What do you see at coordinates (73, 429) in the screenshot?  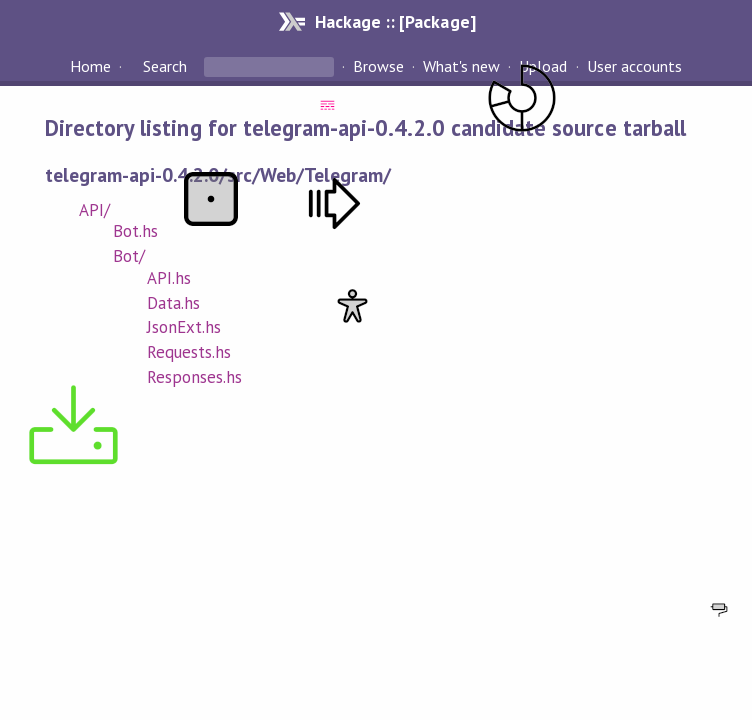 I see `download a file to your device` at bounding box center [73, 429].